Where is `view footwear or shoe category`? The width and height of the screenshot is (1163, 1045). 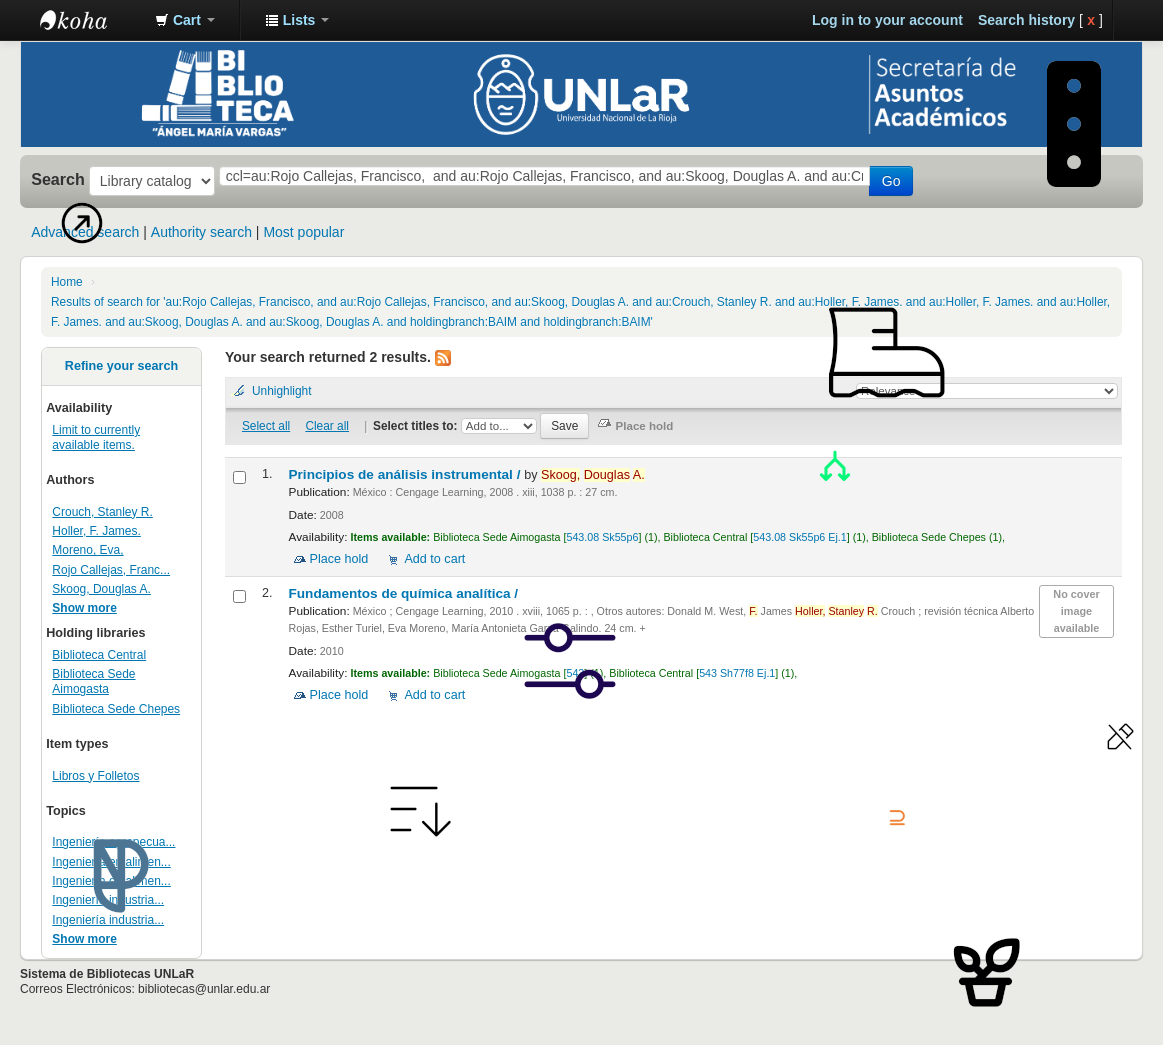 view footwear or shoe category is located at coordinates (882, 352).